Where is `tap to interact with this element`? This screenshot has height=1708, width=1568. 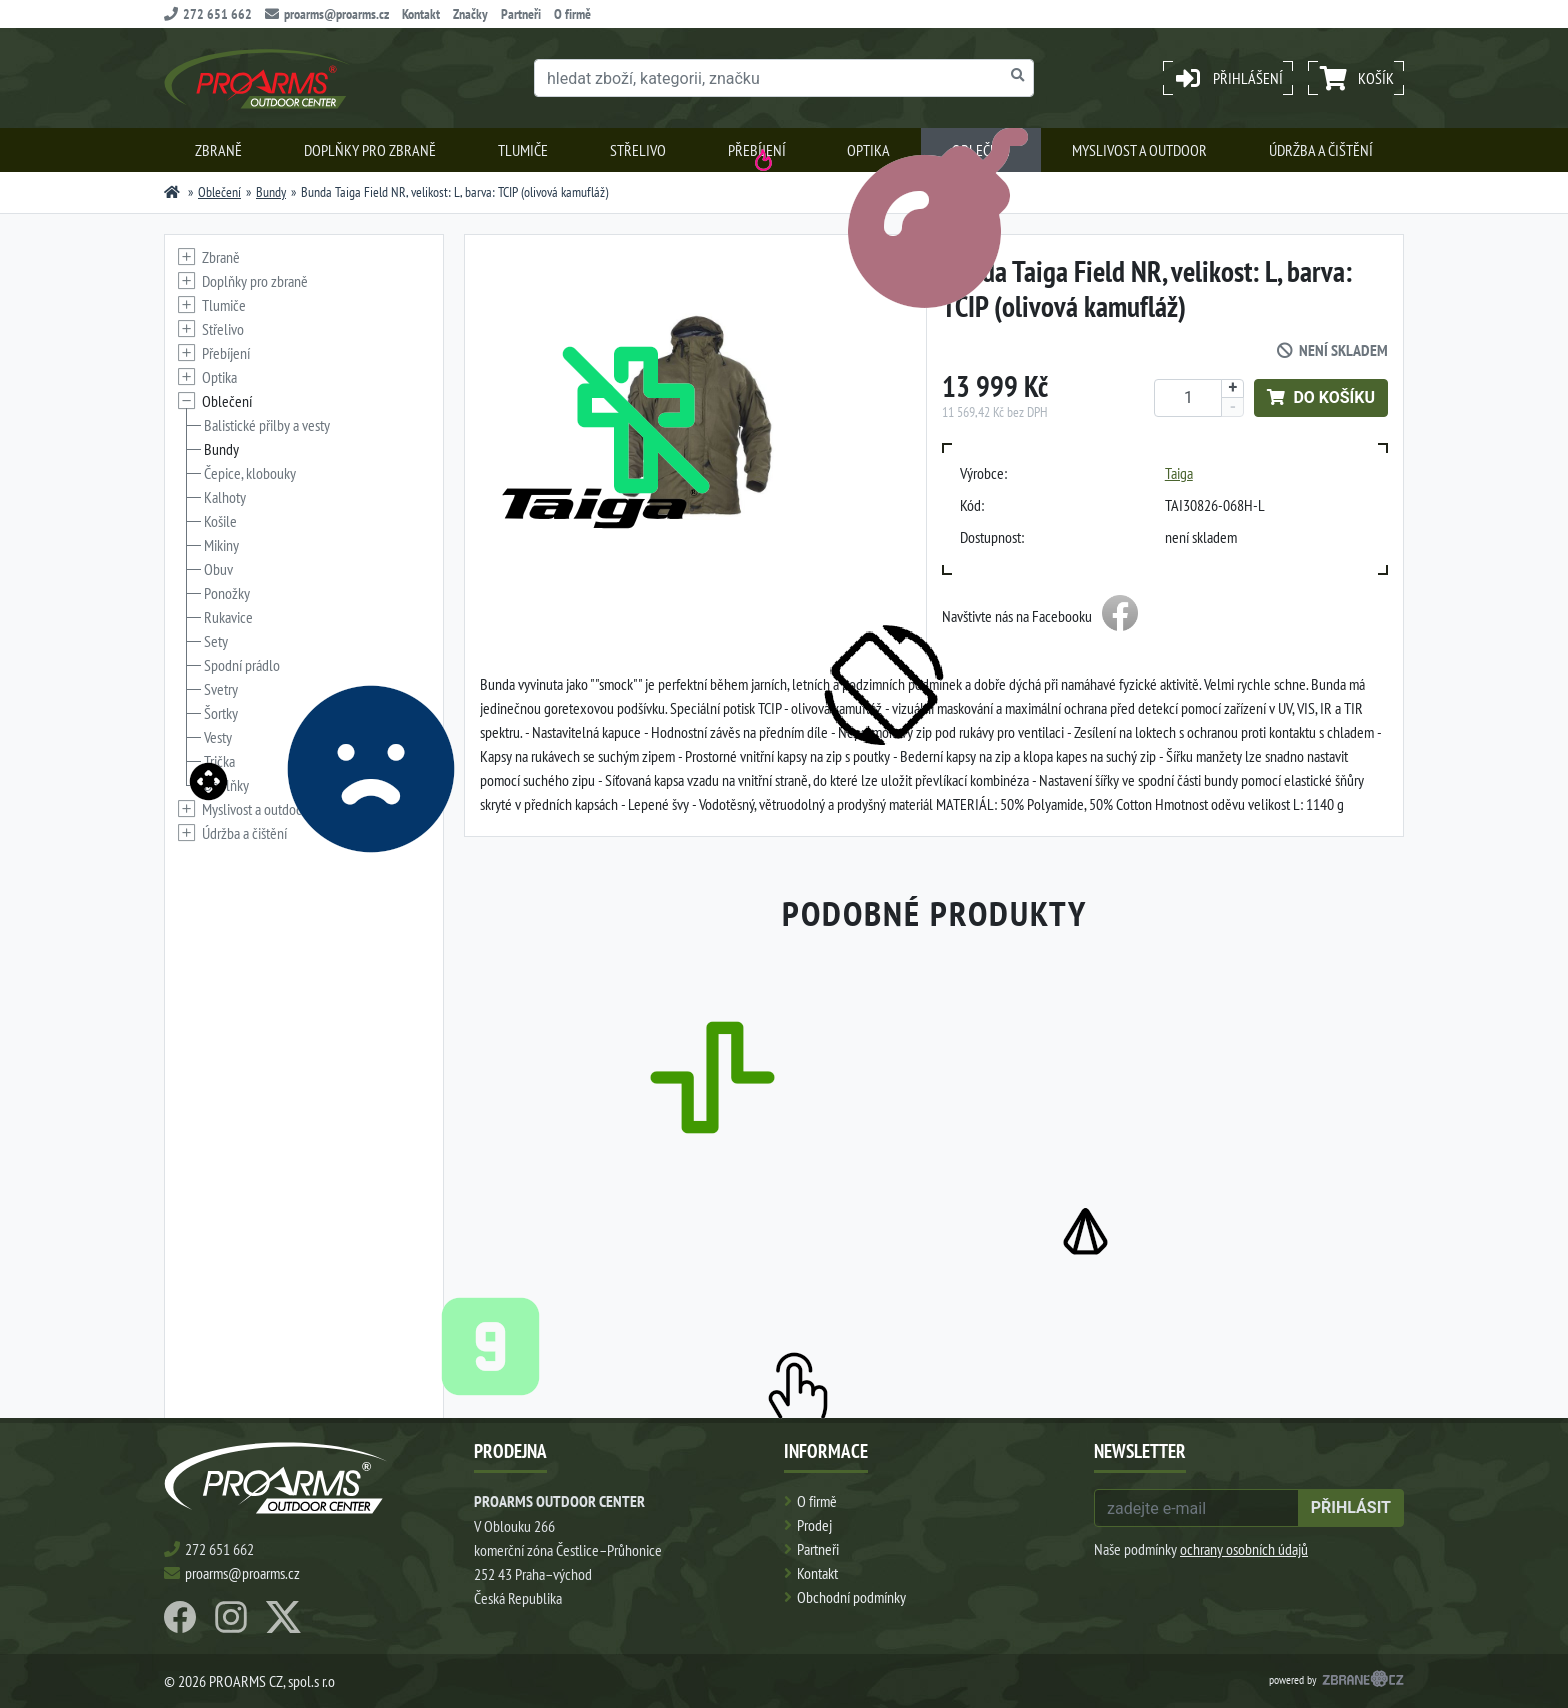 tap to interact with this element is located at coordinates (798, 1387).